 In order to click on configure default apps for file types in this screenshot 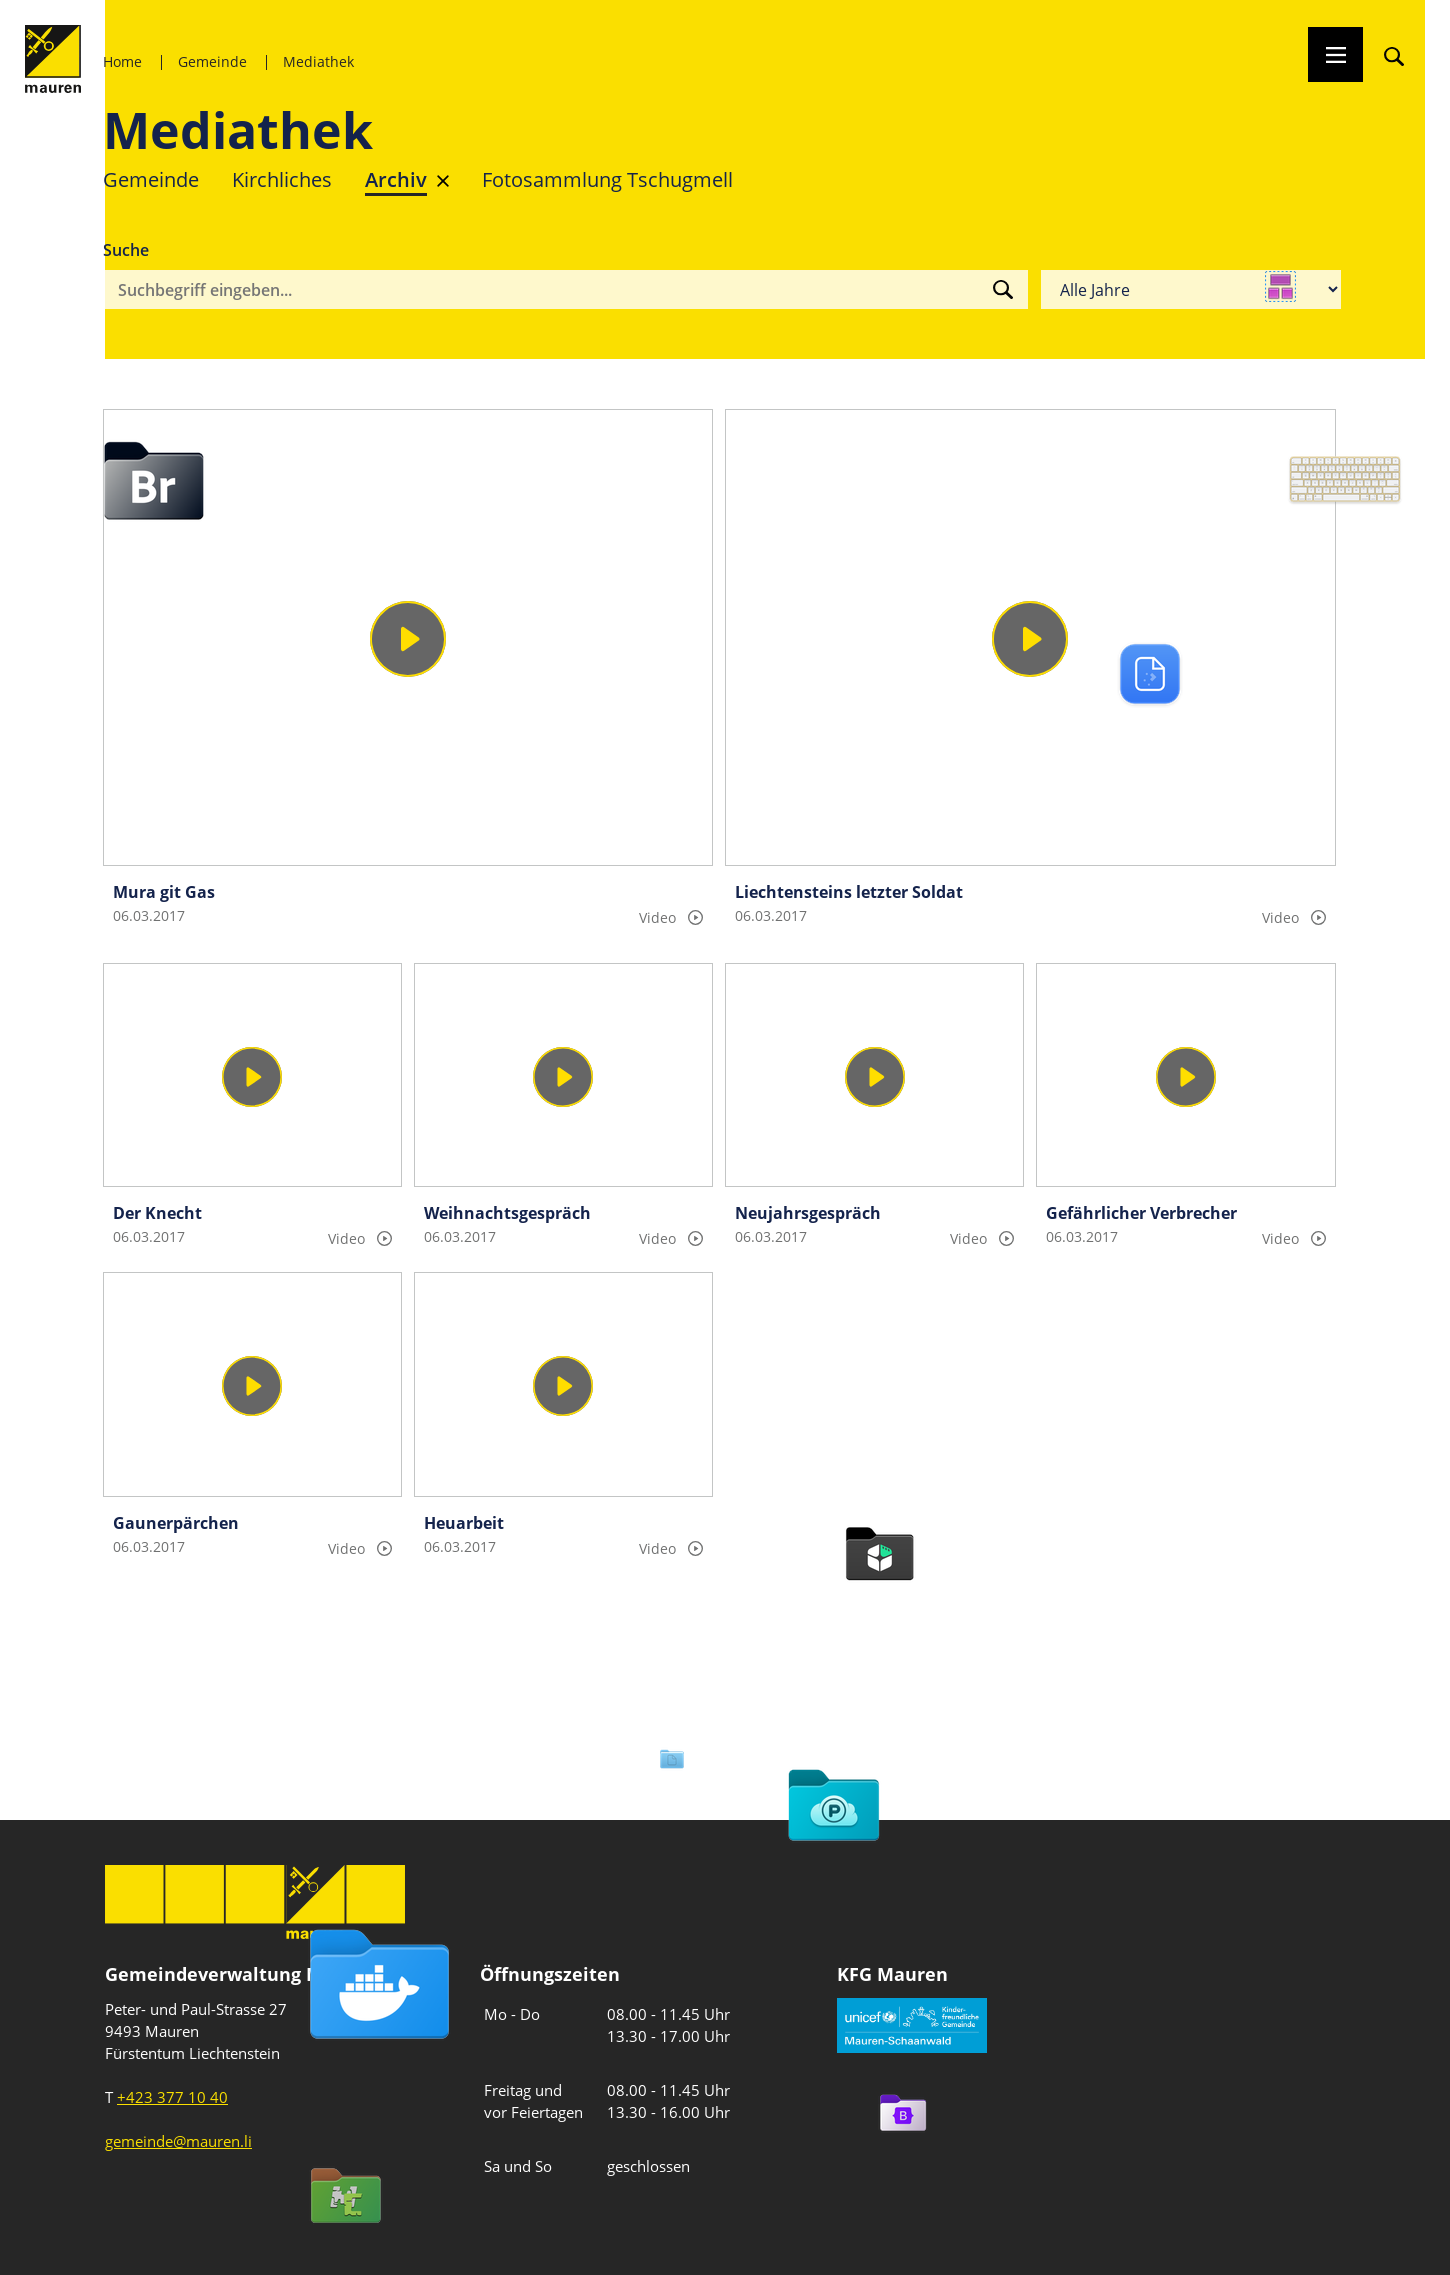, I will do `click(1150, 675)`.